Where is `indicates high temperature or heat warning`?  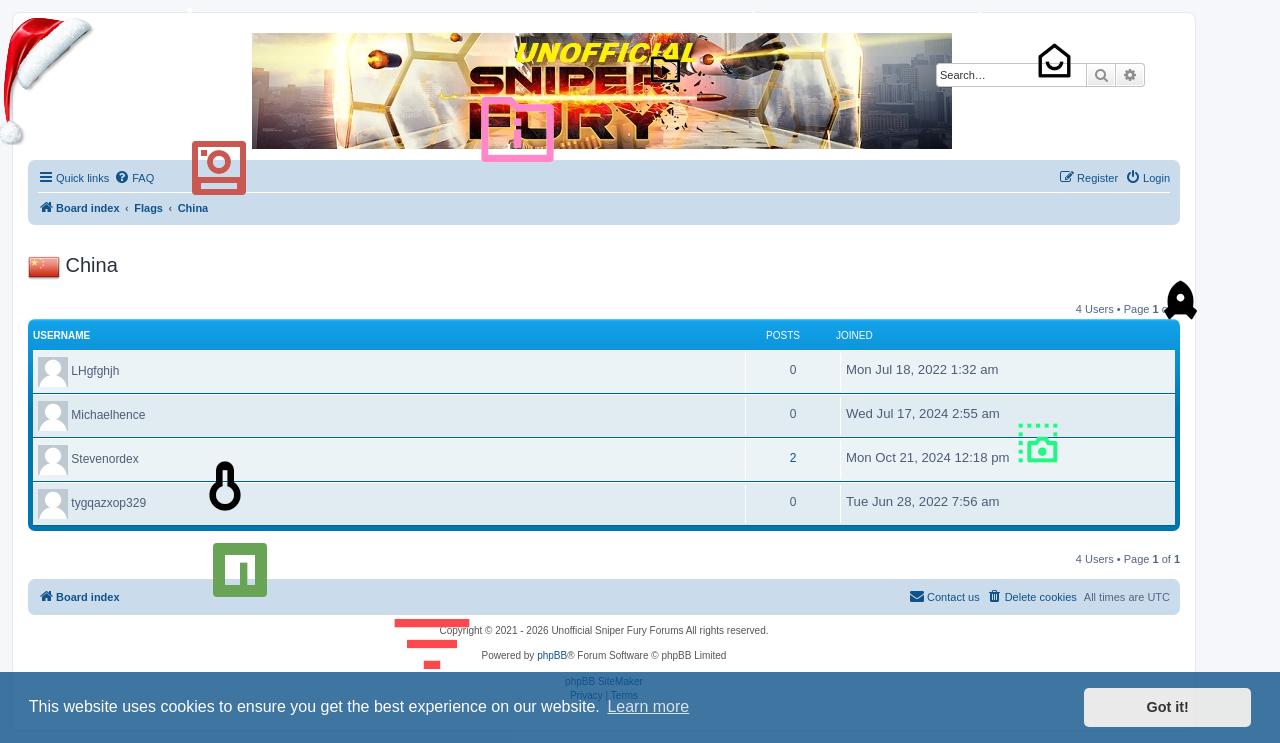 indicates high temperature or heat warning is located at coordinates (225, 486).